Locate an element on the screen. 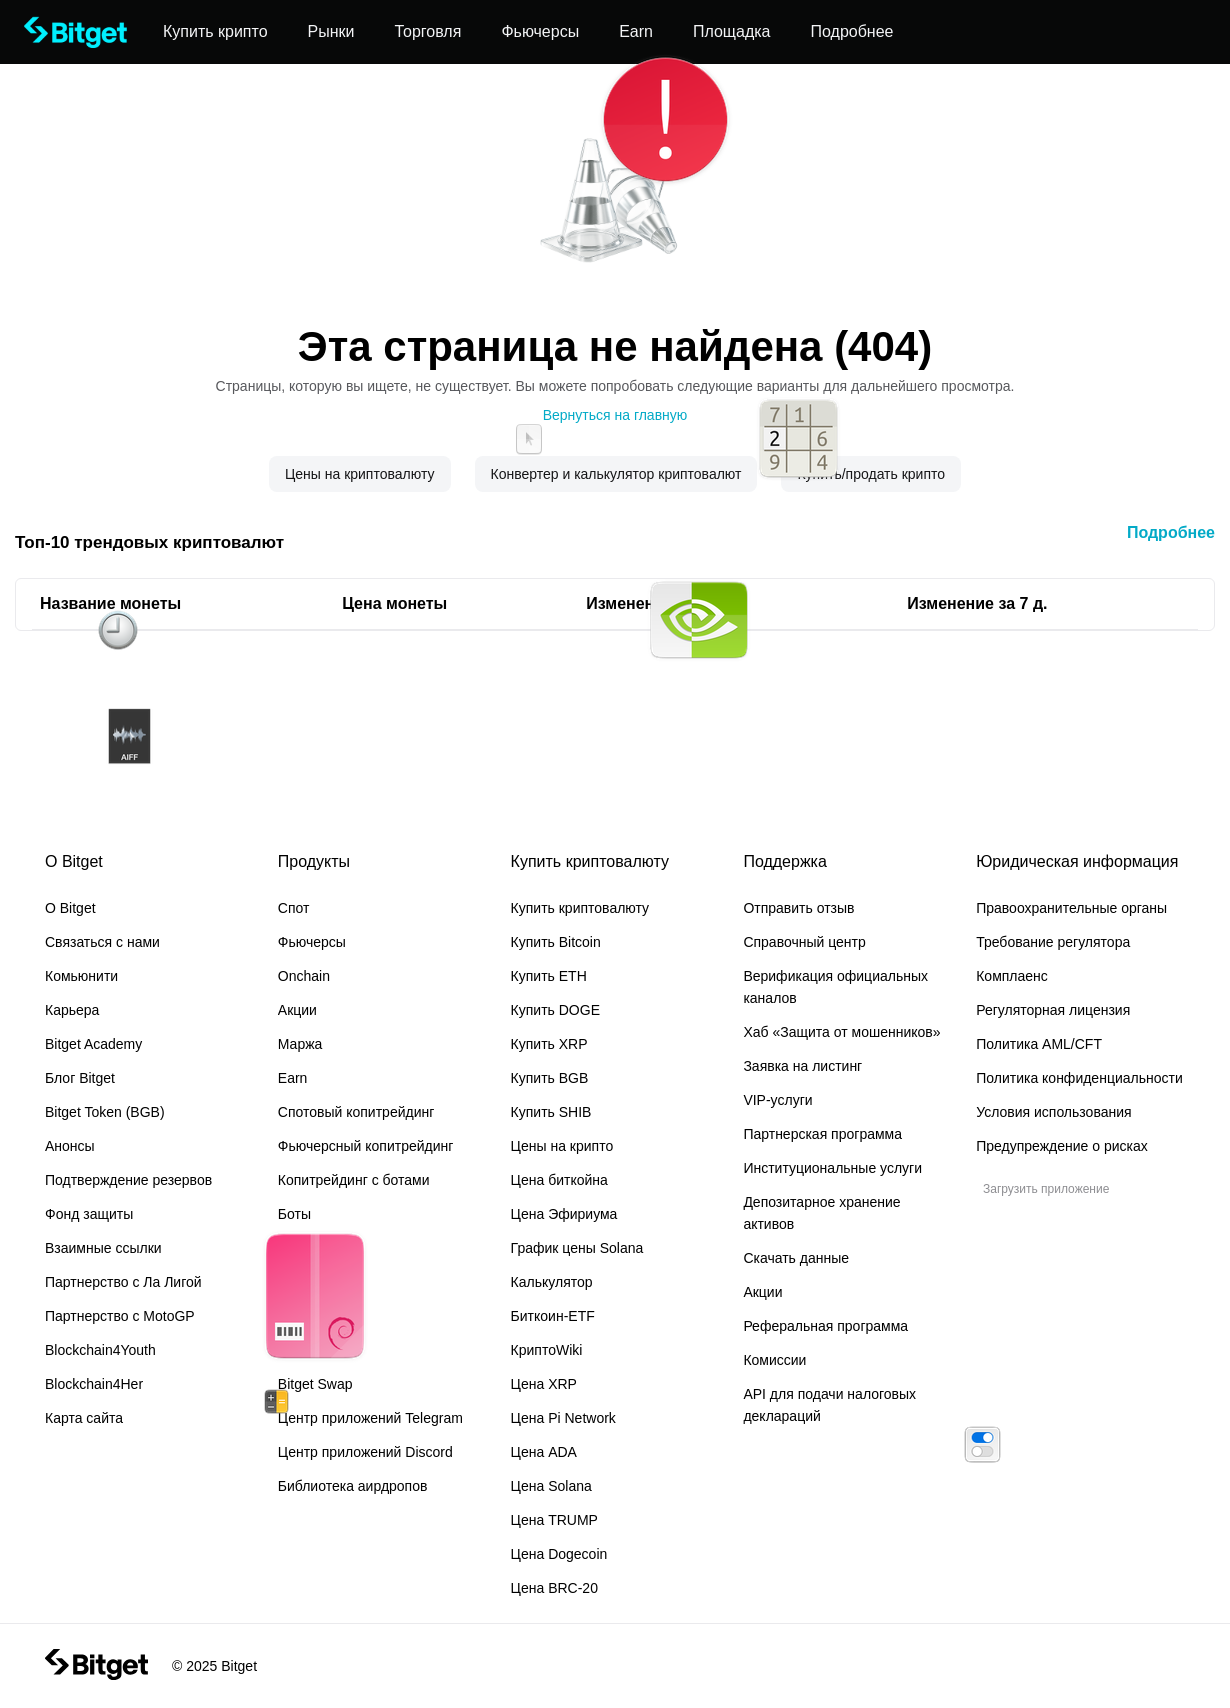 The height and width of the screenshot is (1708, 1230). an AIFF audio file in GarageBand or Logic Pro is located at coordinates (129, 737).